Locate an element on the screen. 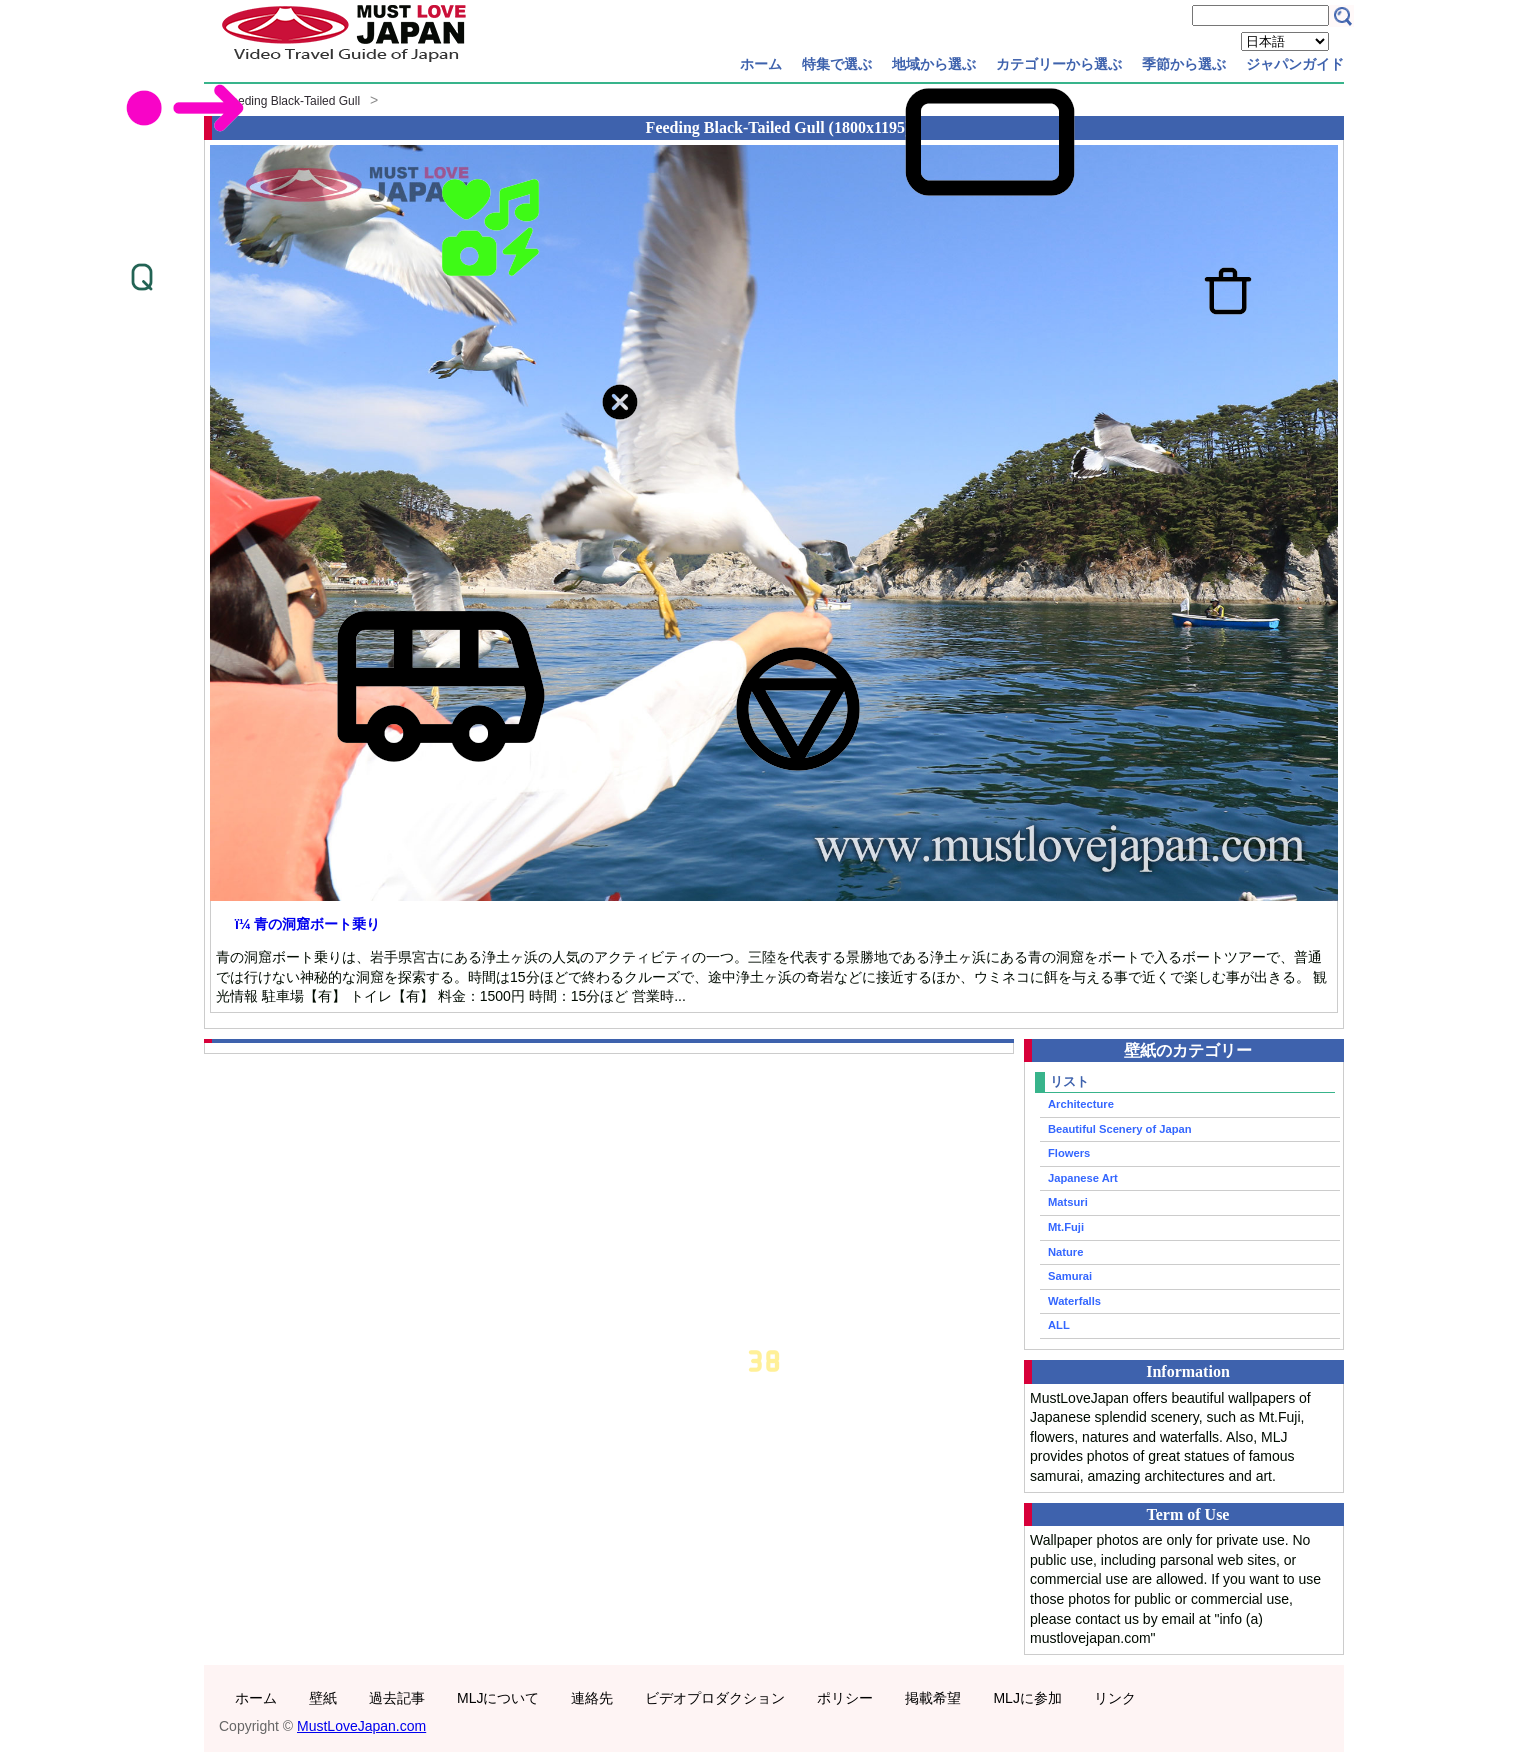 This screenshot has width=1538, height=1752. delete this item is located at coordinates (1228, 291).